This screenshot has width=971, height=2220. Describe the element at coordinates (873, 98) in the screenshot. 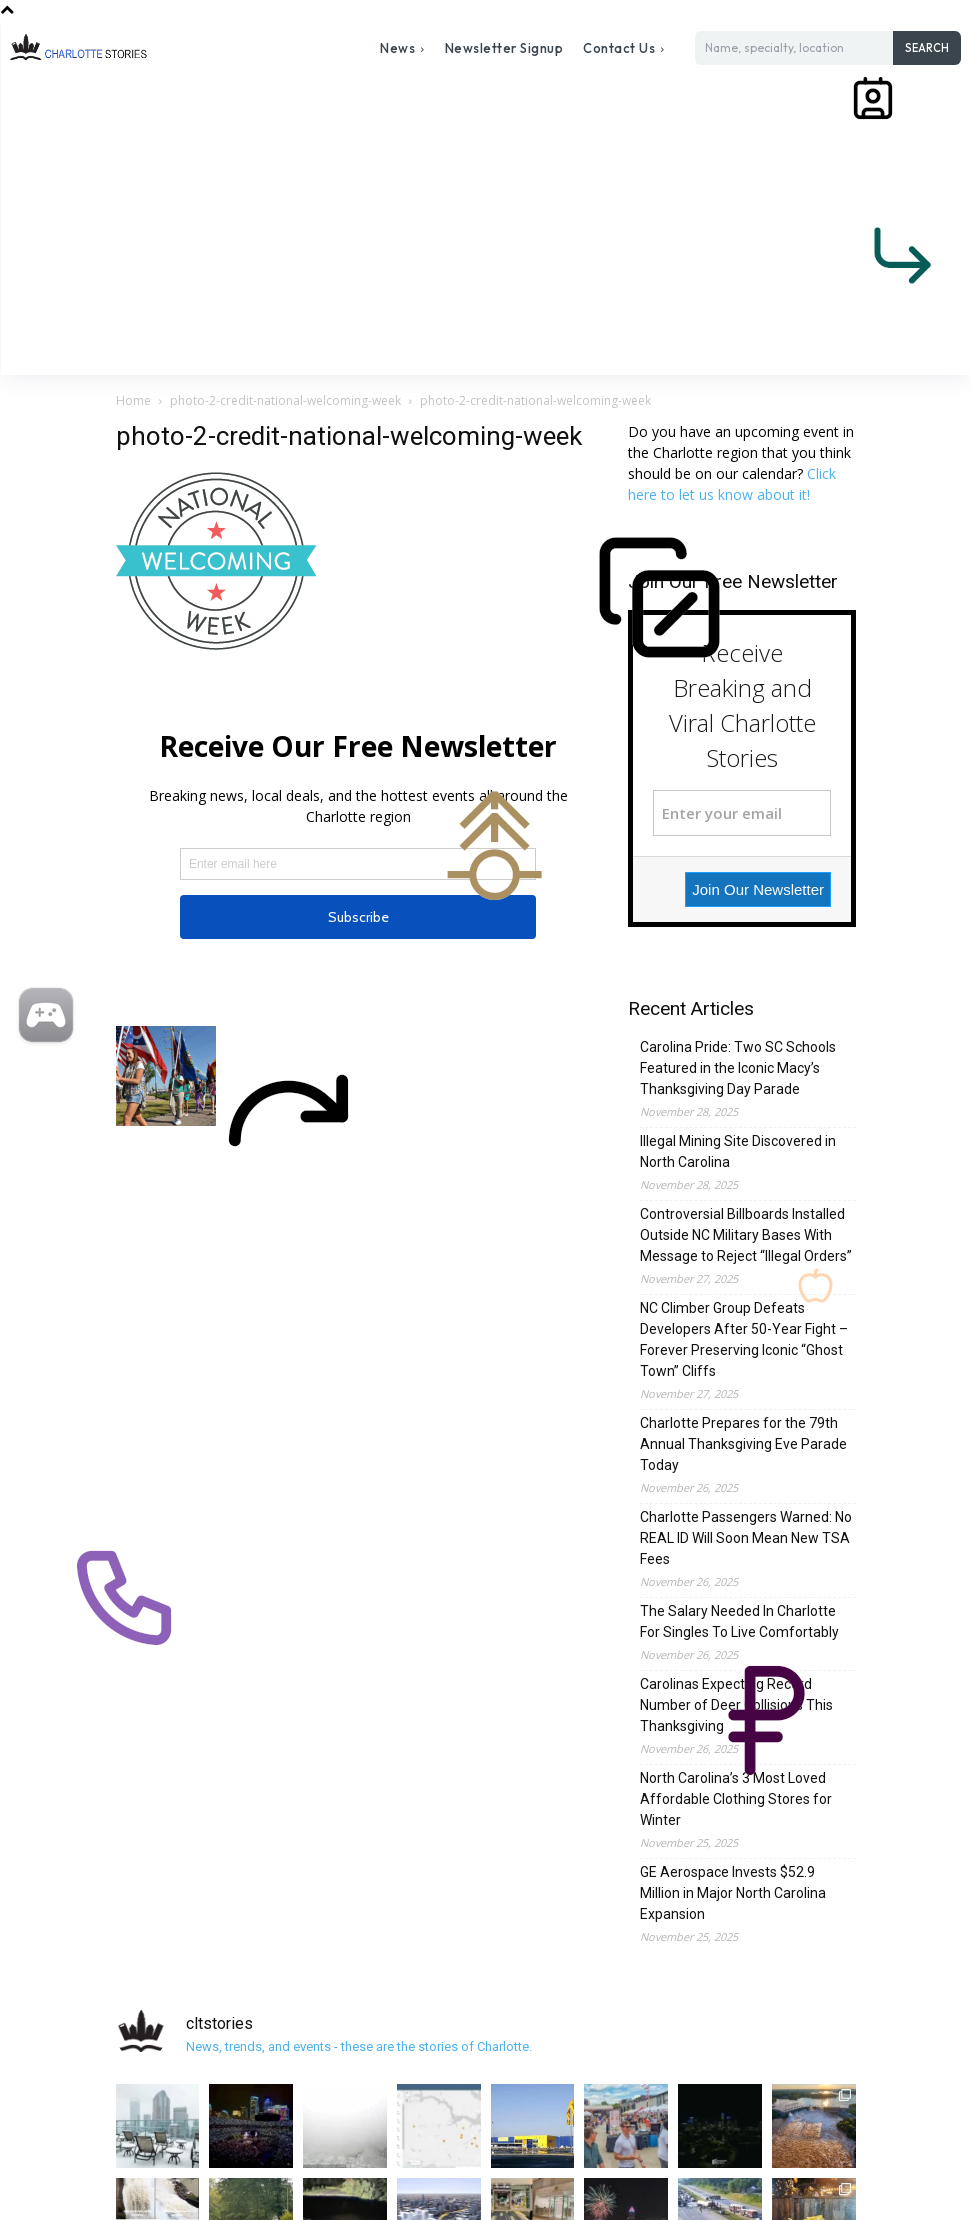

I see `view contact details` at that location.